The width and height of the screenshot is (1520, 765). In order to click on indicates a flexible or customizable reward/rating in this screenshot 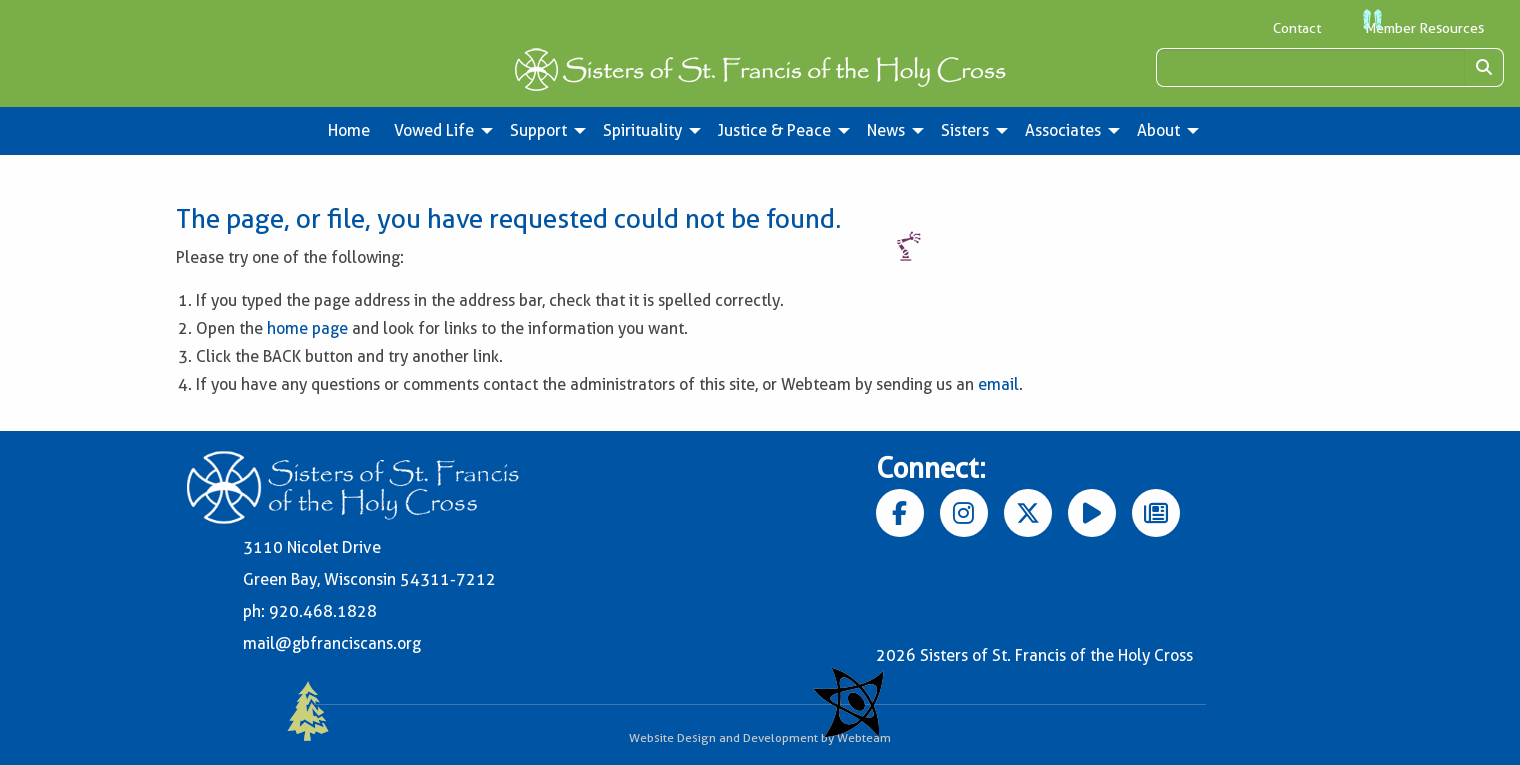, I will do `click(848, 703)`.